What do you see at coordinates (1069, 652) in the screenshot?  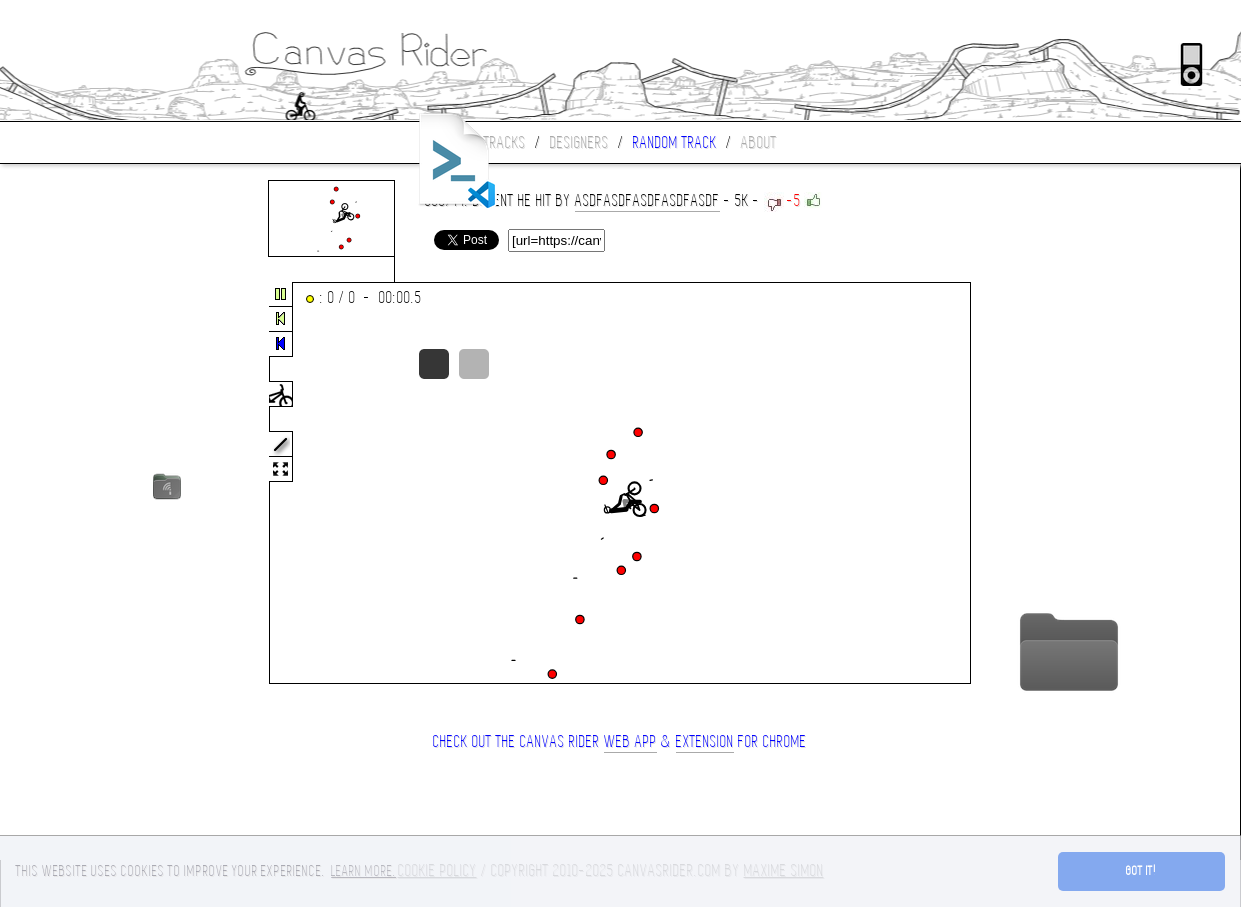 I see `open folder containing files or documents` at bounding box center [1069, 652].